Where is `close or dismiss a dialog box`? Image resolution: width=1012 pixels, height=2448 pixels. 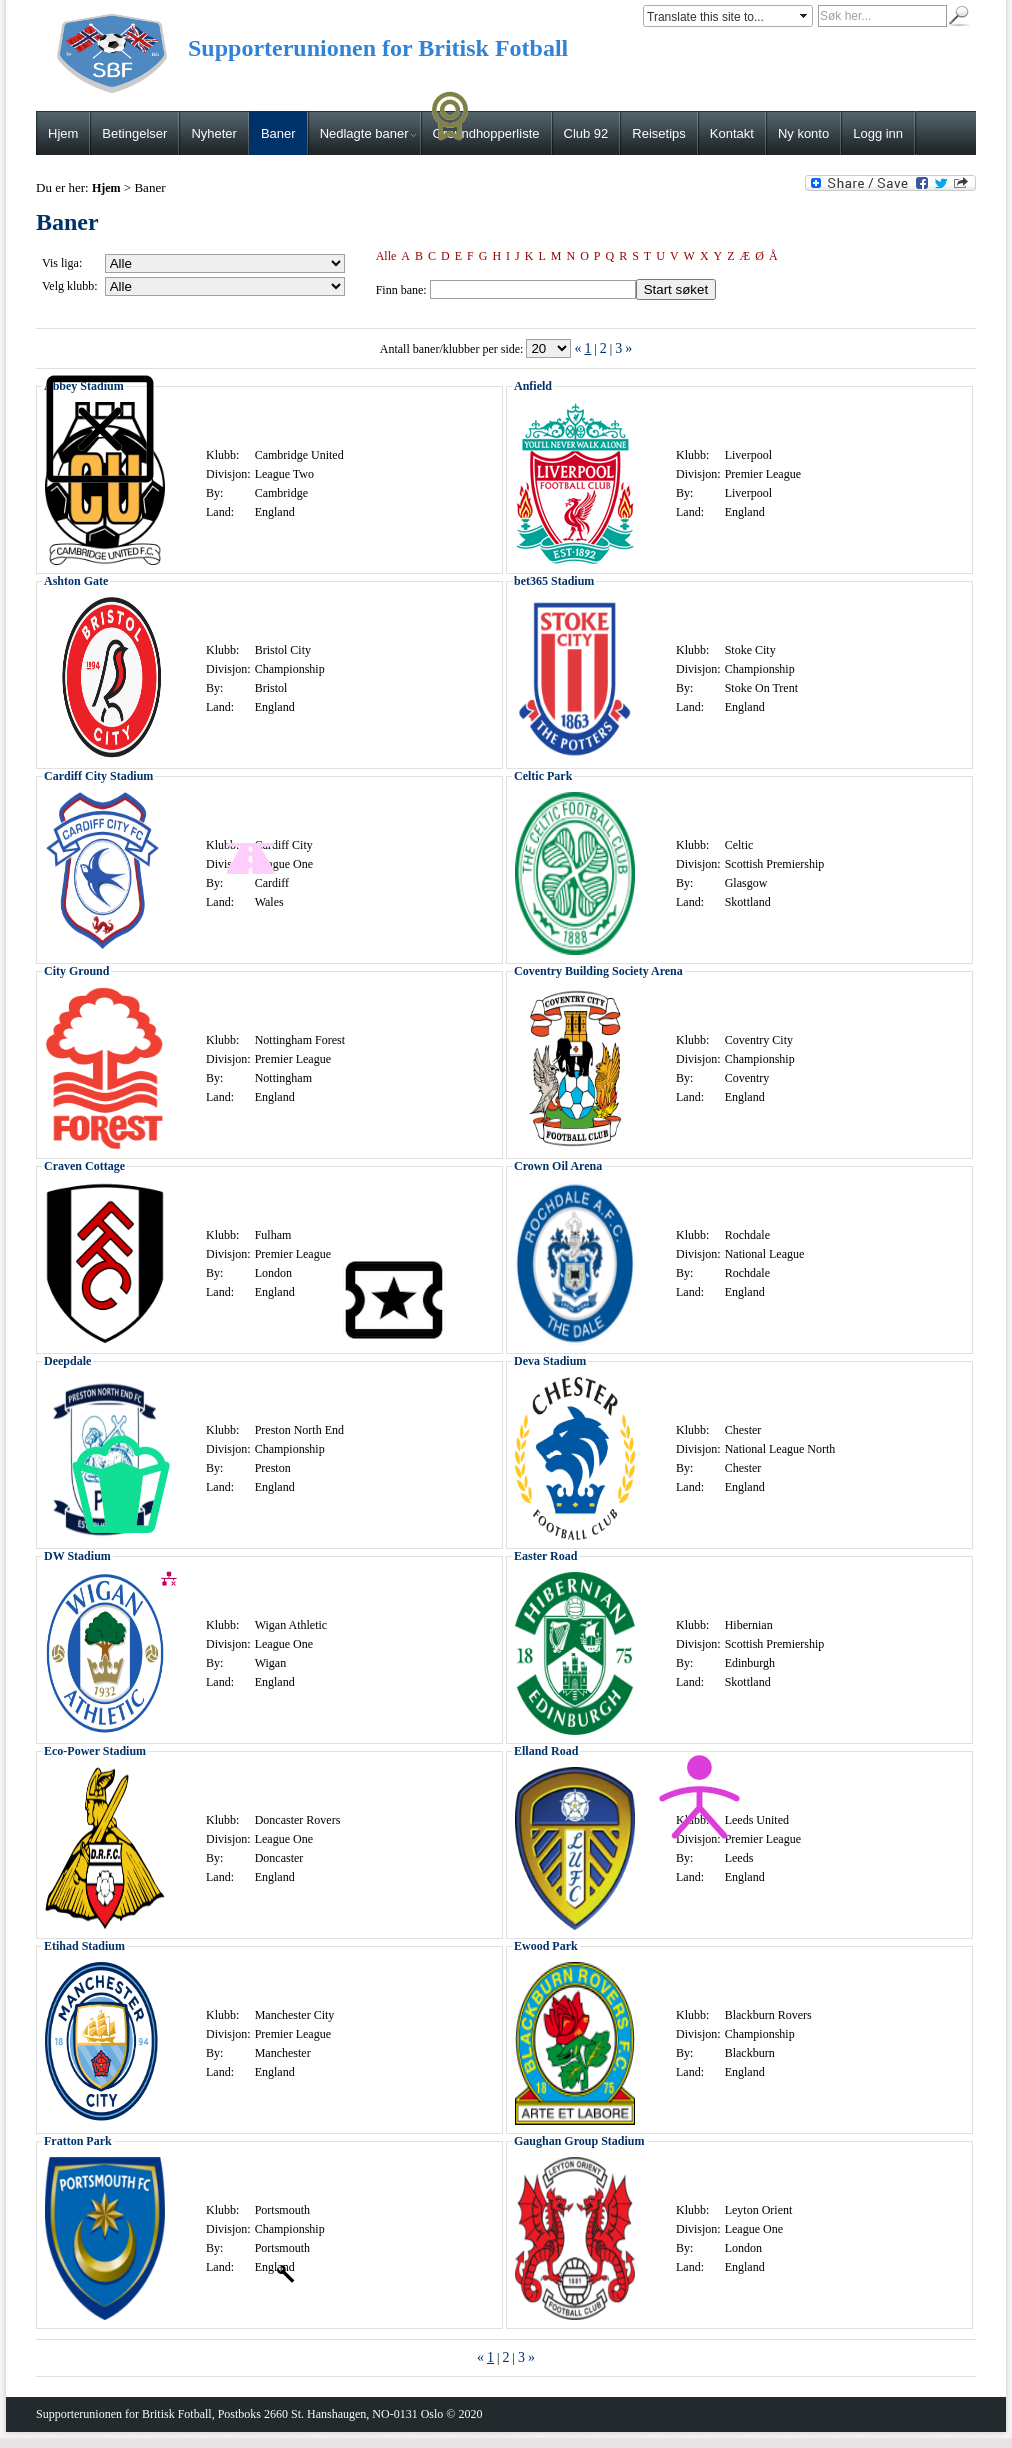
close or dismiss a dialog box is located at coordinates (100, 429).